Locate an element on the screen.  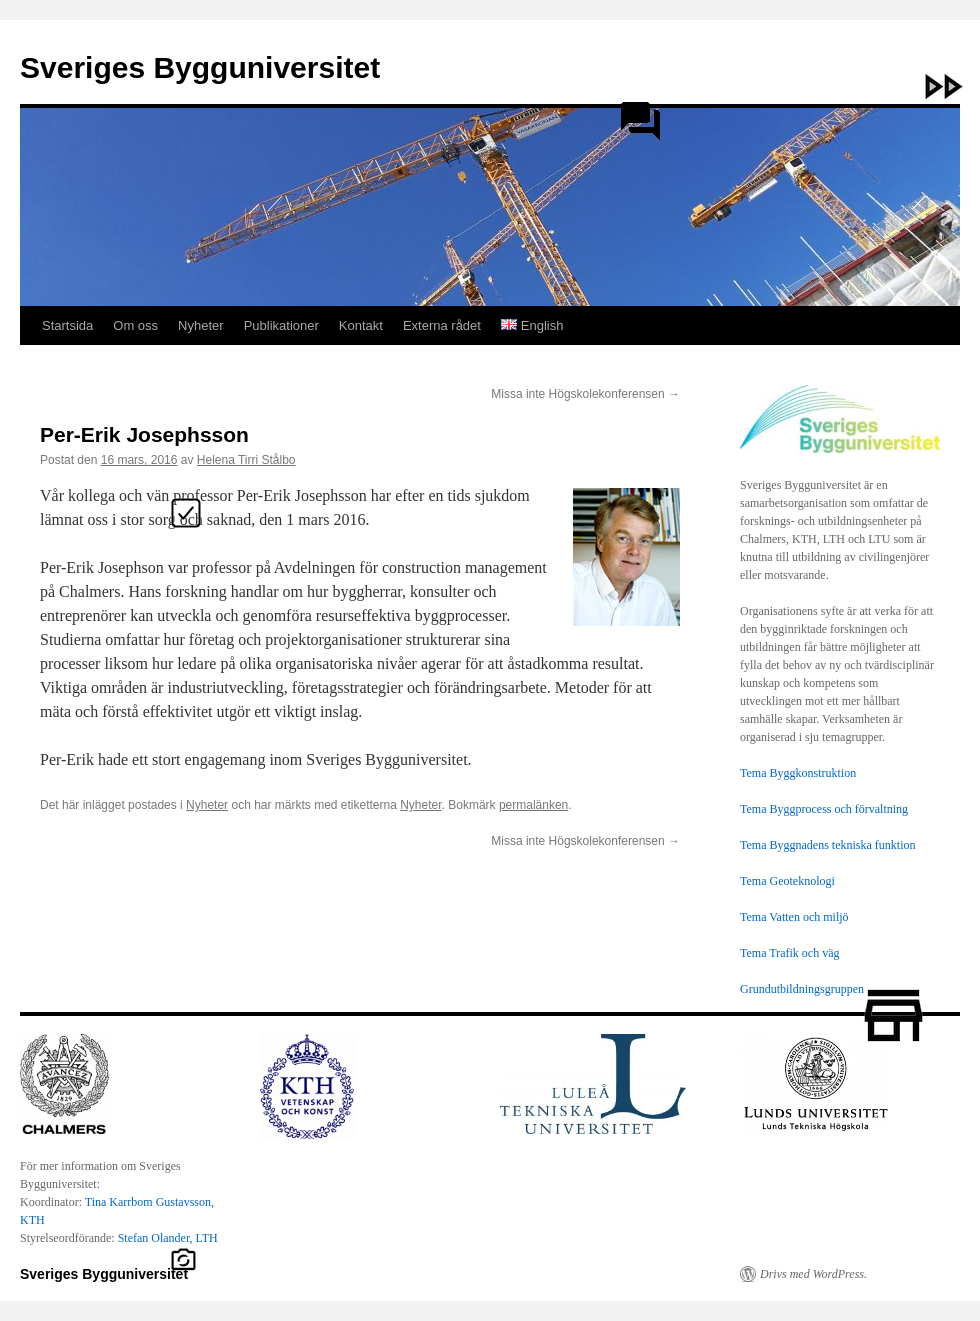
find nearby stores or shops is located at coordinates (893, 1015).